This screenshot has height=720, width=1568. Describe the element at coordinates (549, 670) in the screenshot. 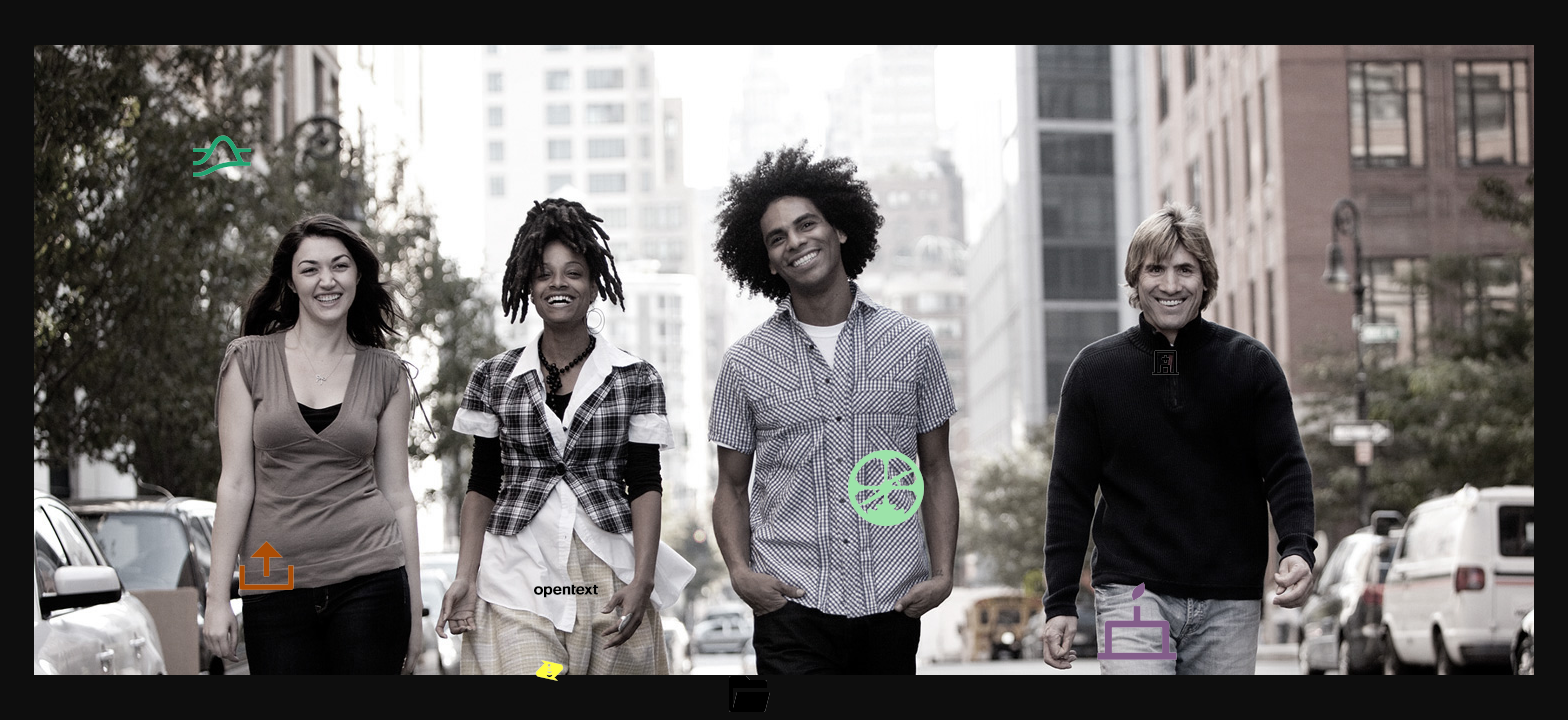

I see `open the Boost mobile app` at that location.